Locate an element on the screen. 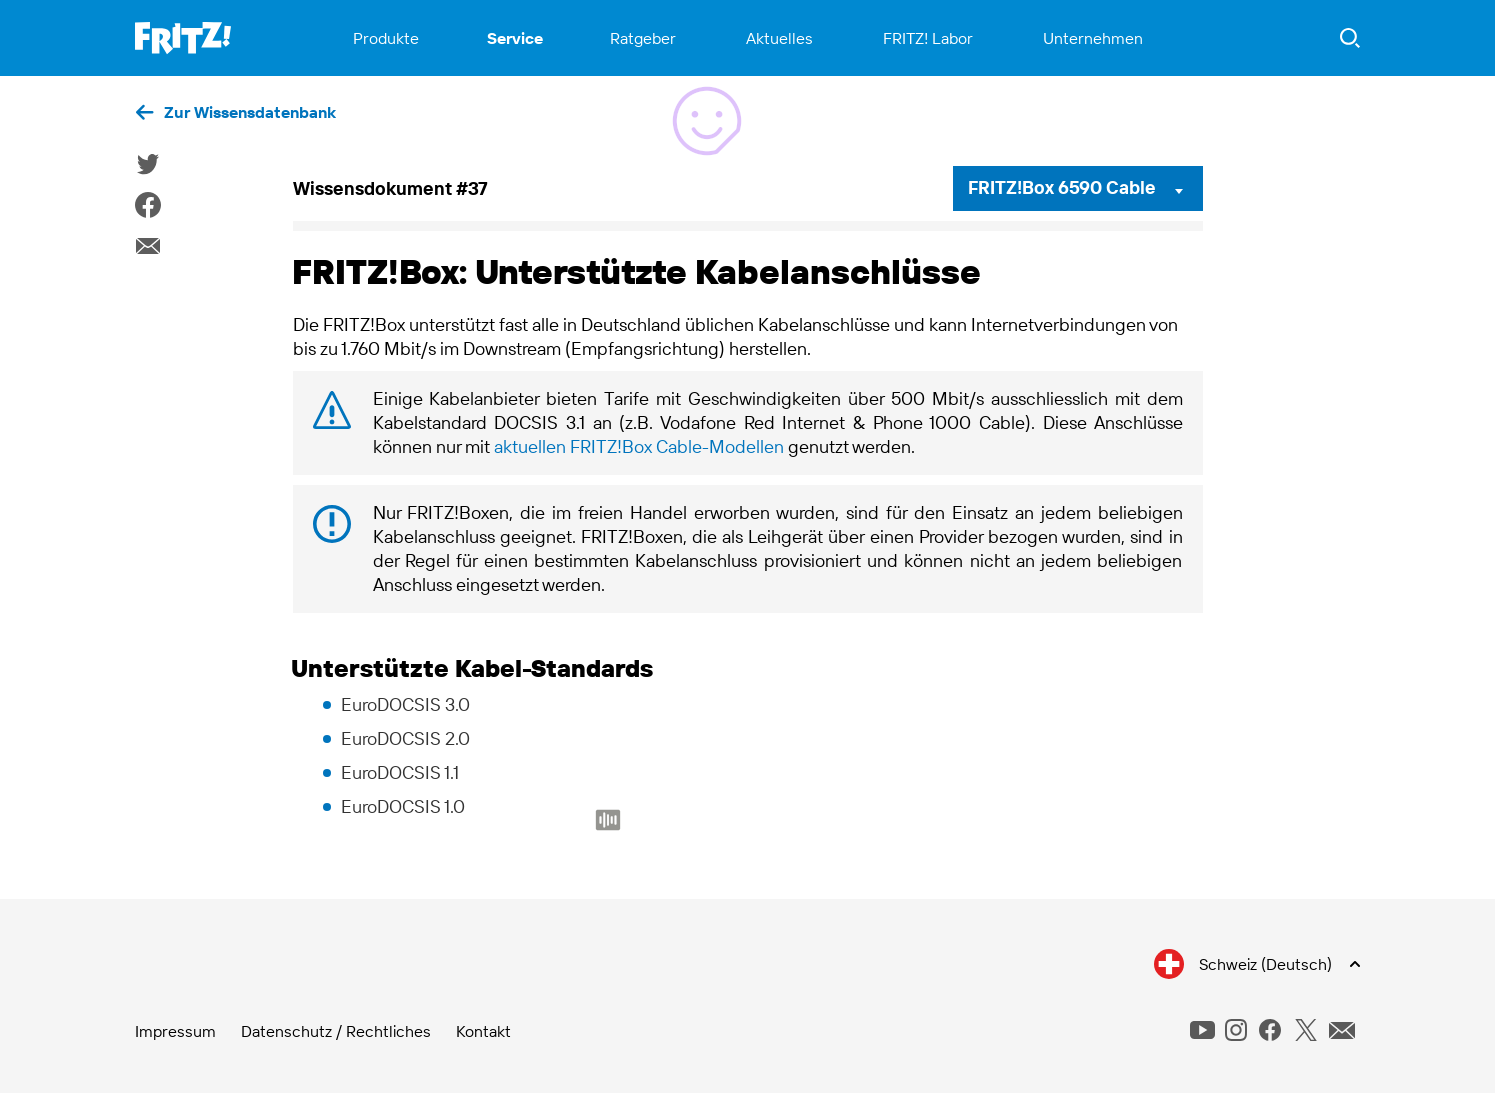 This screenshot has width=1495, height=1093. add a sticker to your message is located at coordinates (707, 121).